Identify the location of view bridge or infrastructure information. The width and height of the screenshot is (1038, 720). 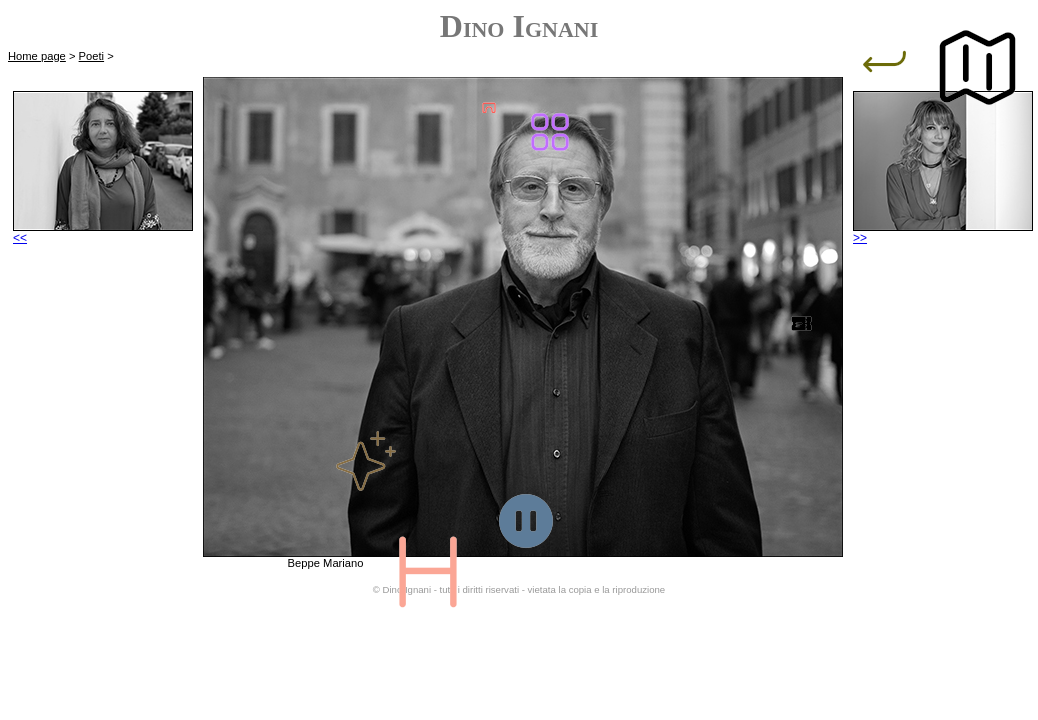
(489, 107).